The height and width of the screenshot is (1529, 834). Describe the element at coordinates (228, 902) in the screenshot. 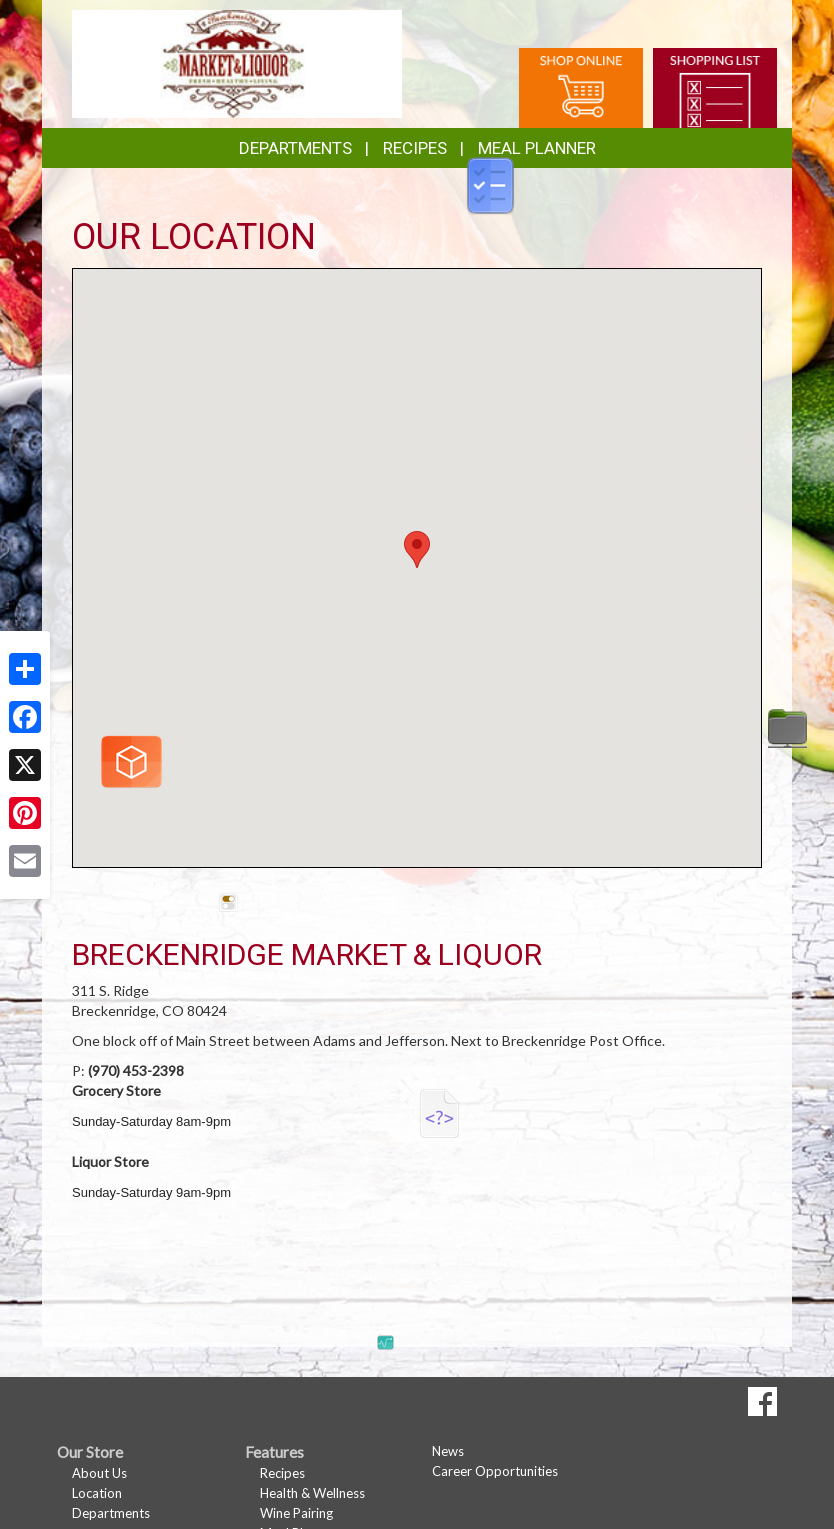

I see `open gnome tweaks application` at that location.